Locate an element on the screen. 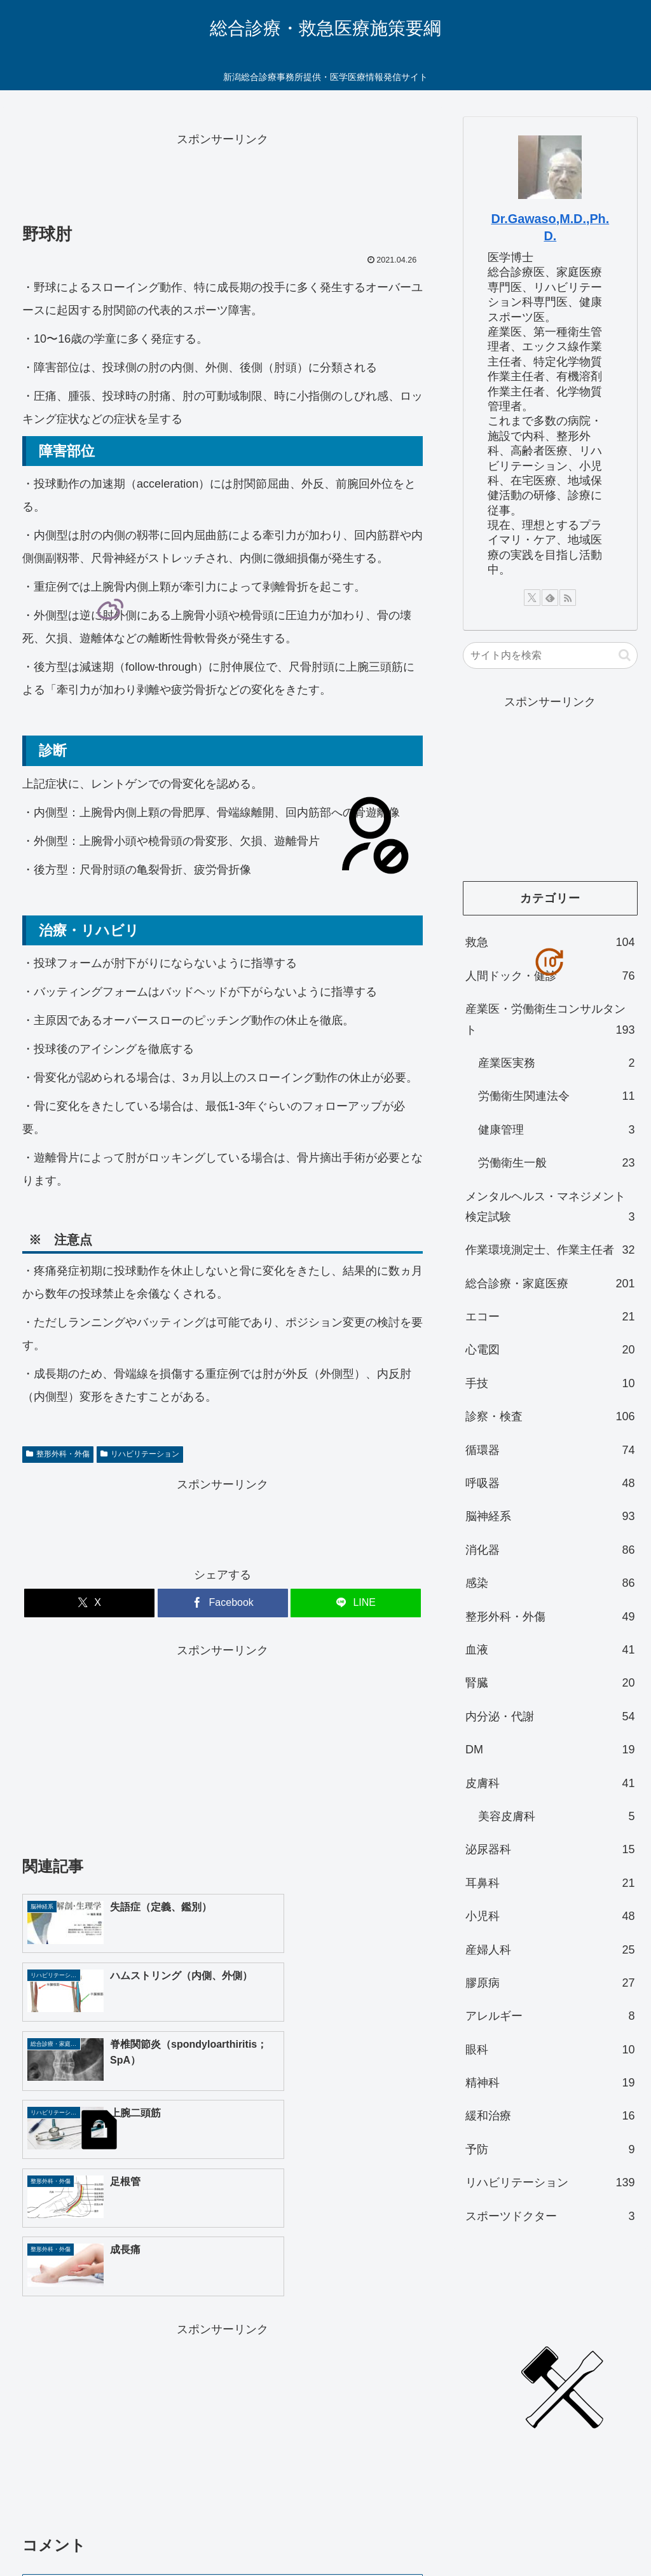 The width and height of the screenshot is (651, 2576). open Weibo app is located at coordinates (110, 609).